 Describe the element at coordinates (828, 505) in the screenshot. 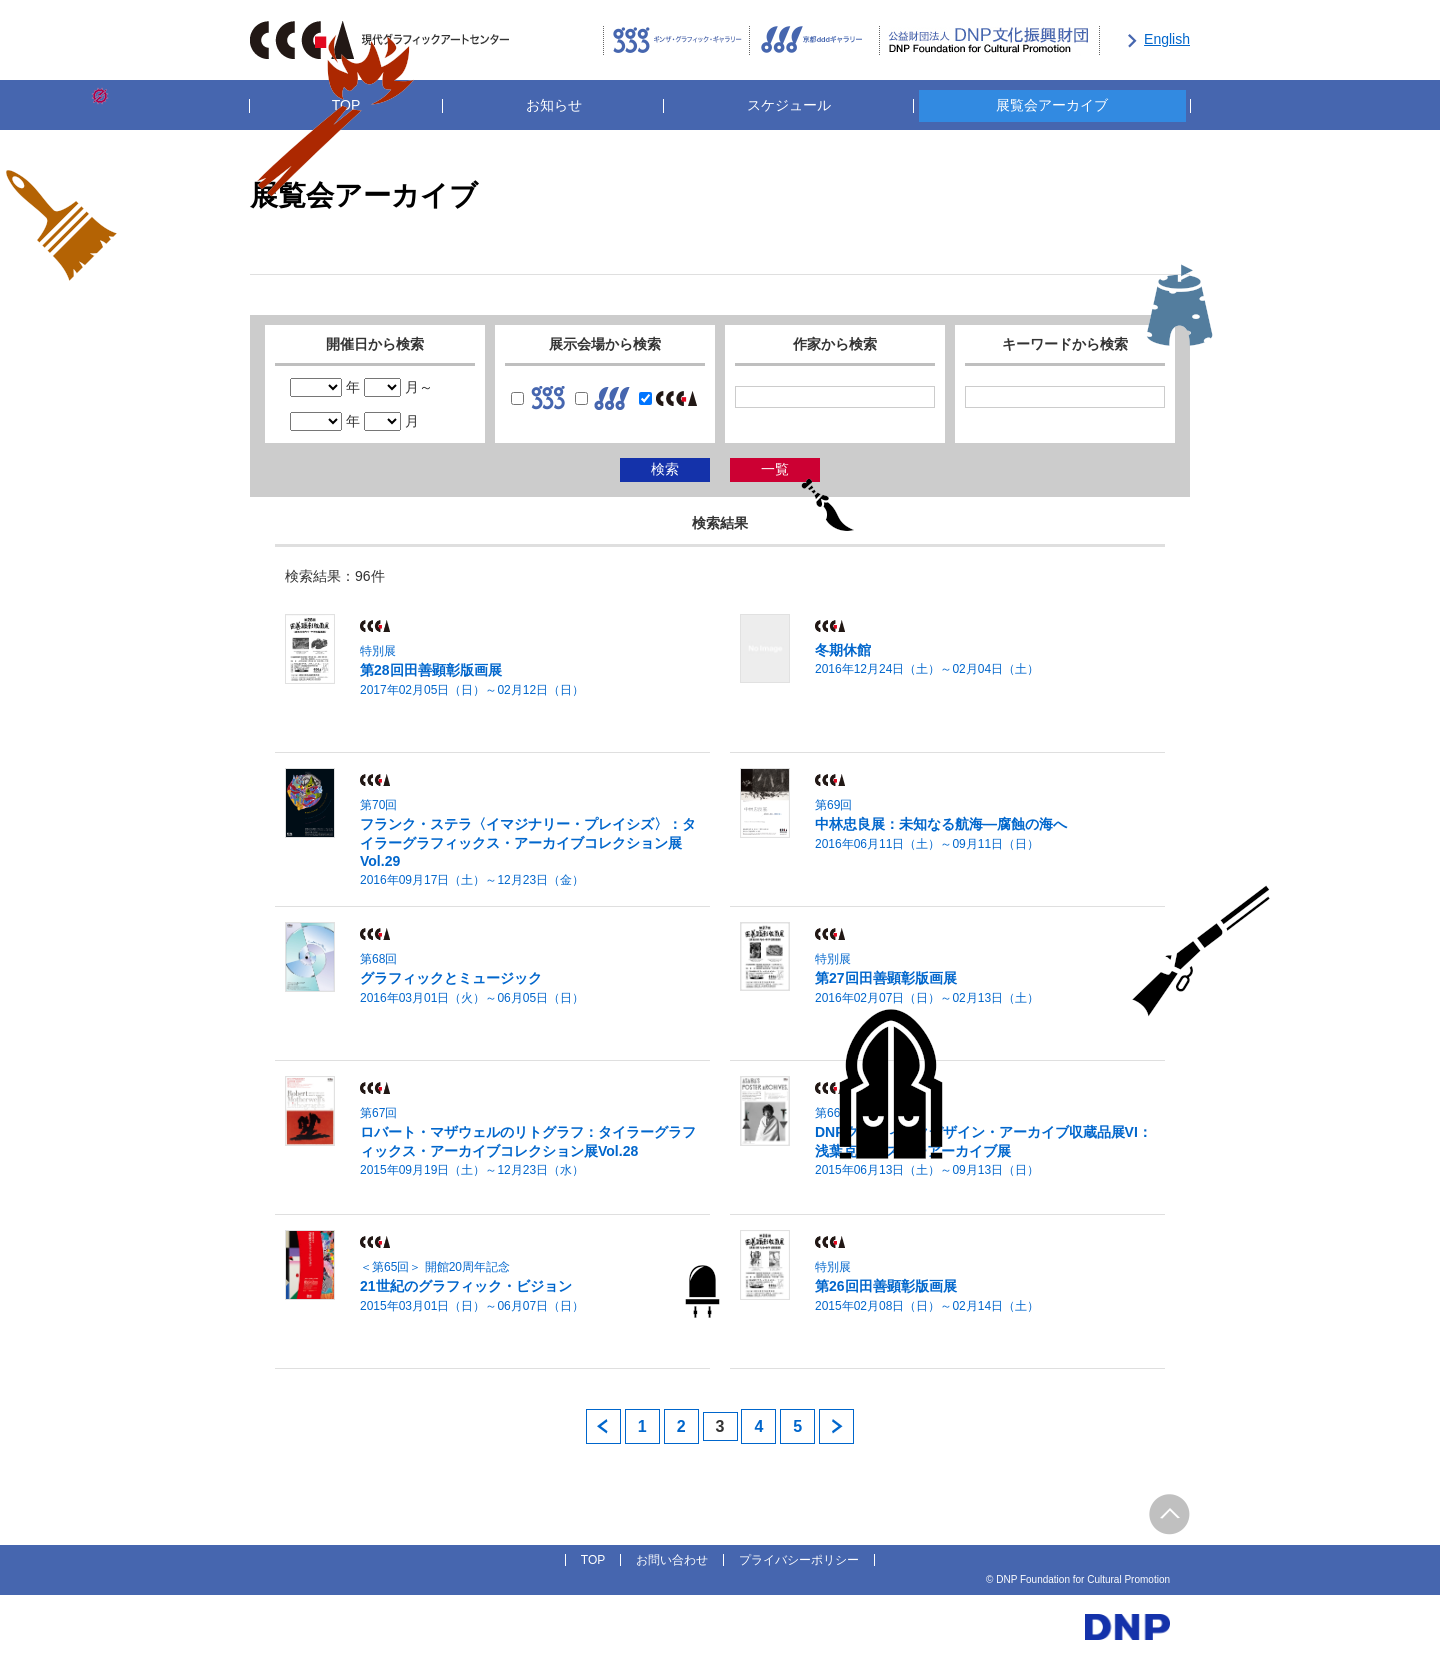

I see `equip a bone knife weapon` at that location.